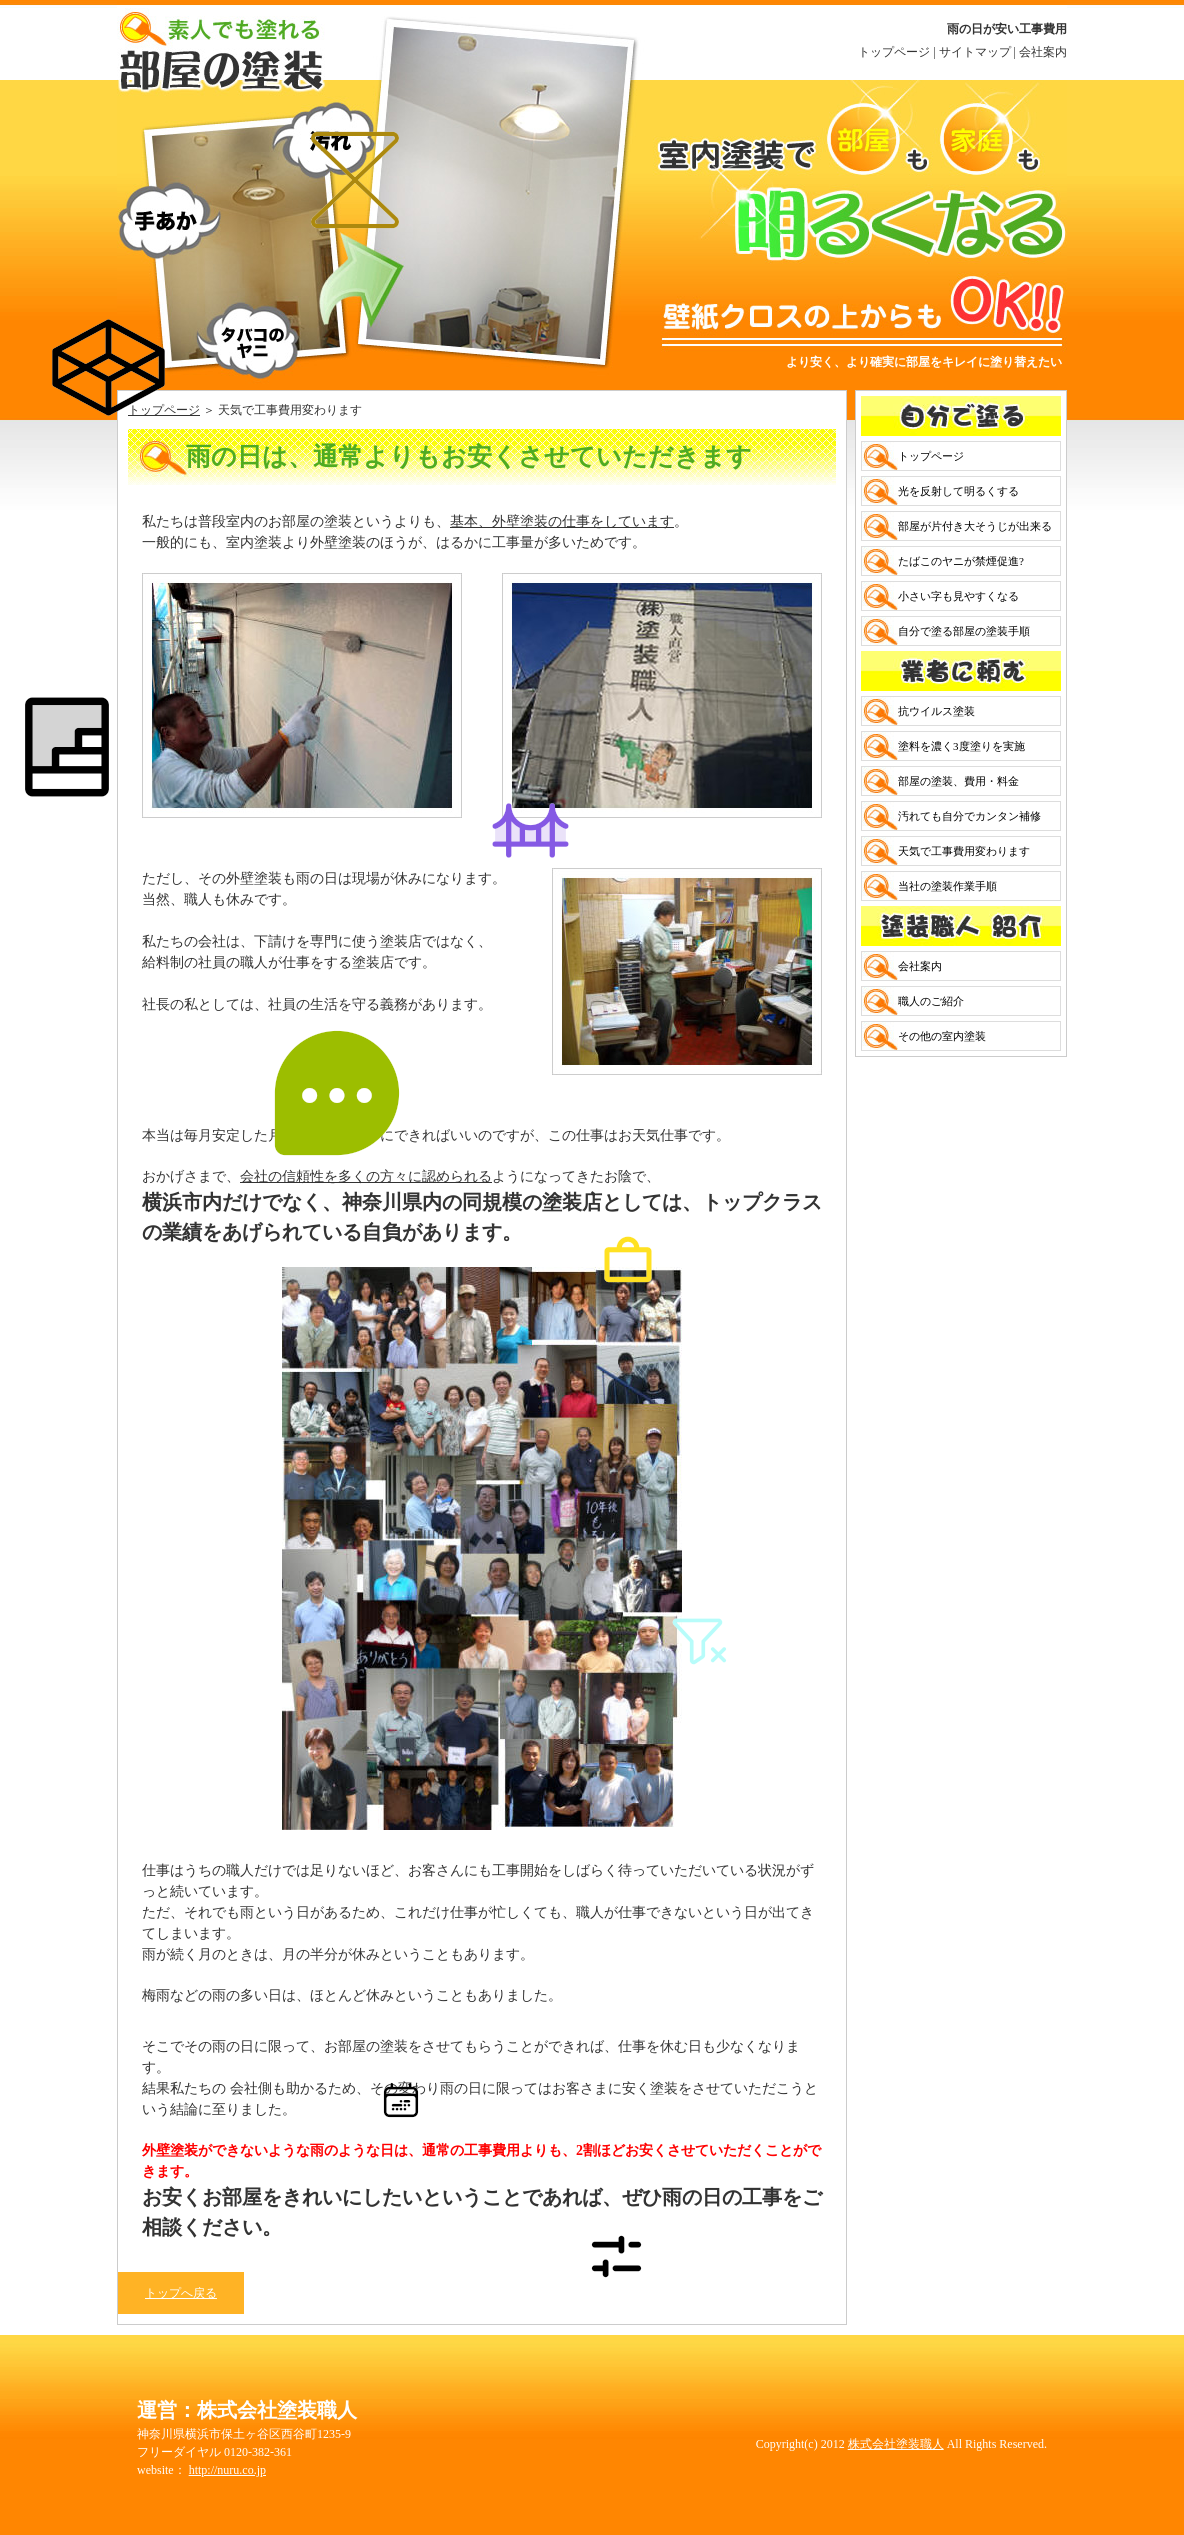  I want to click on indicates loading or processing in progress, so click(355, 180).